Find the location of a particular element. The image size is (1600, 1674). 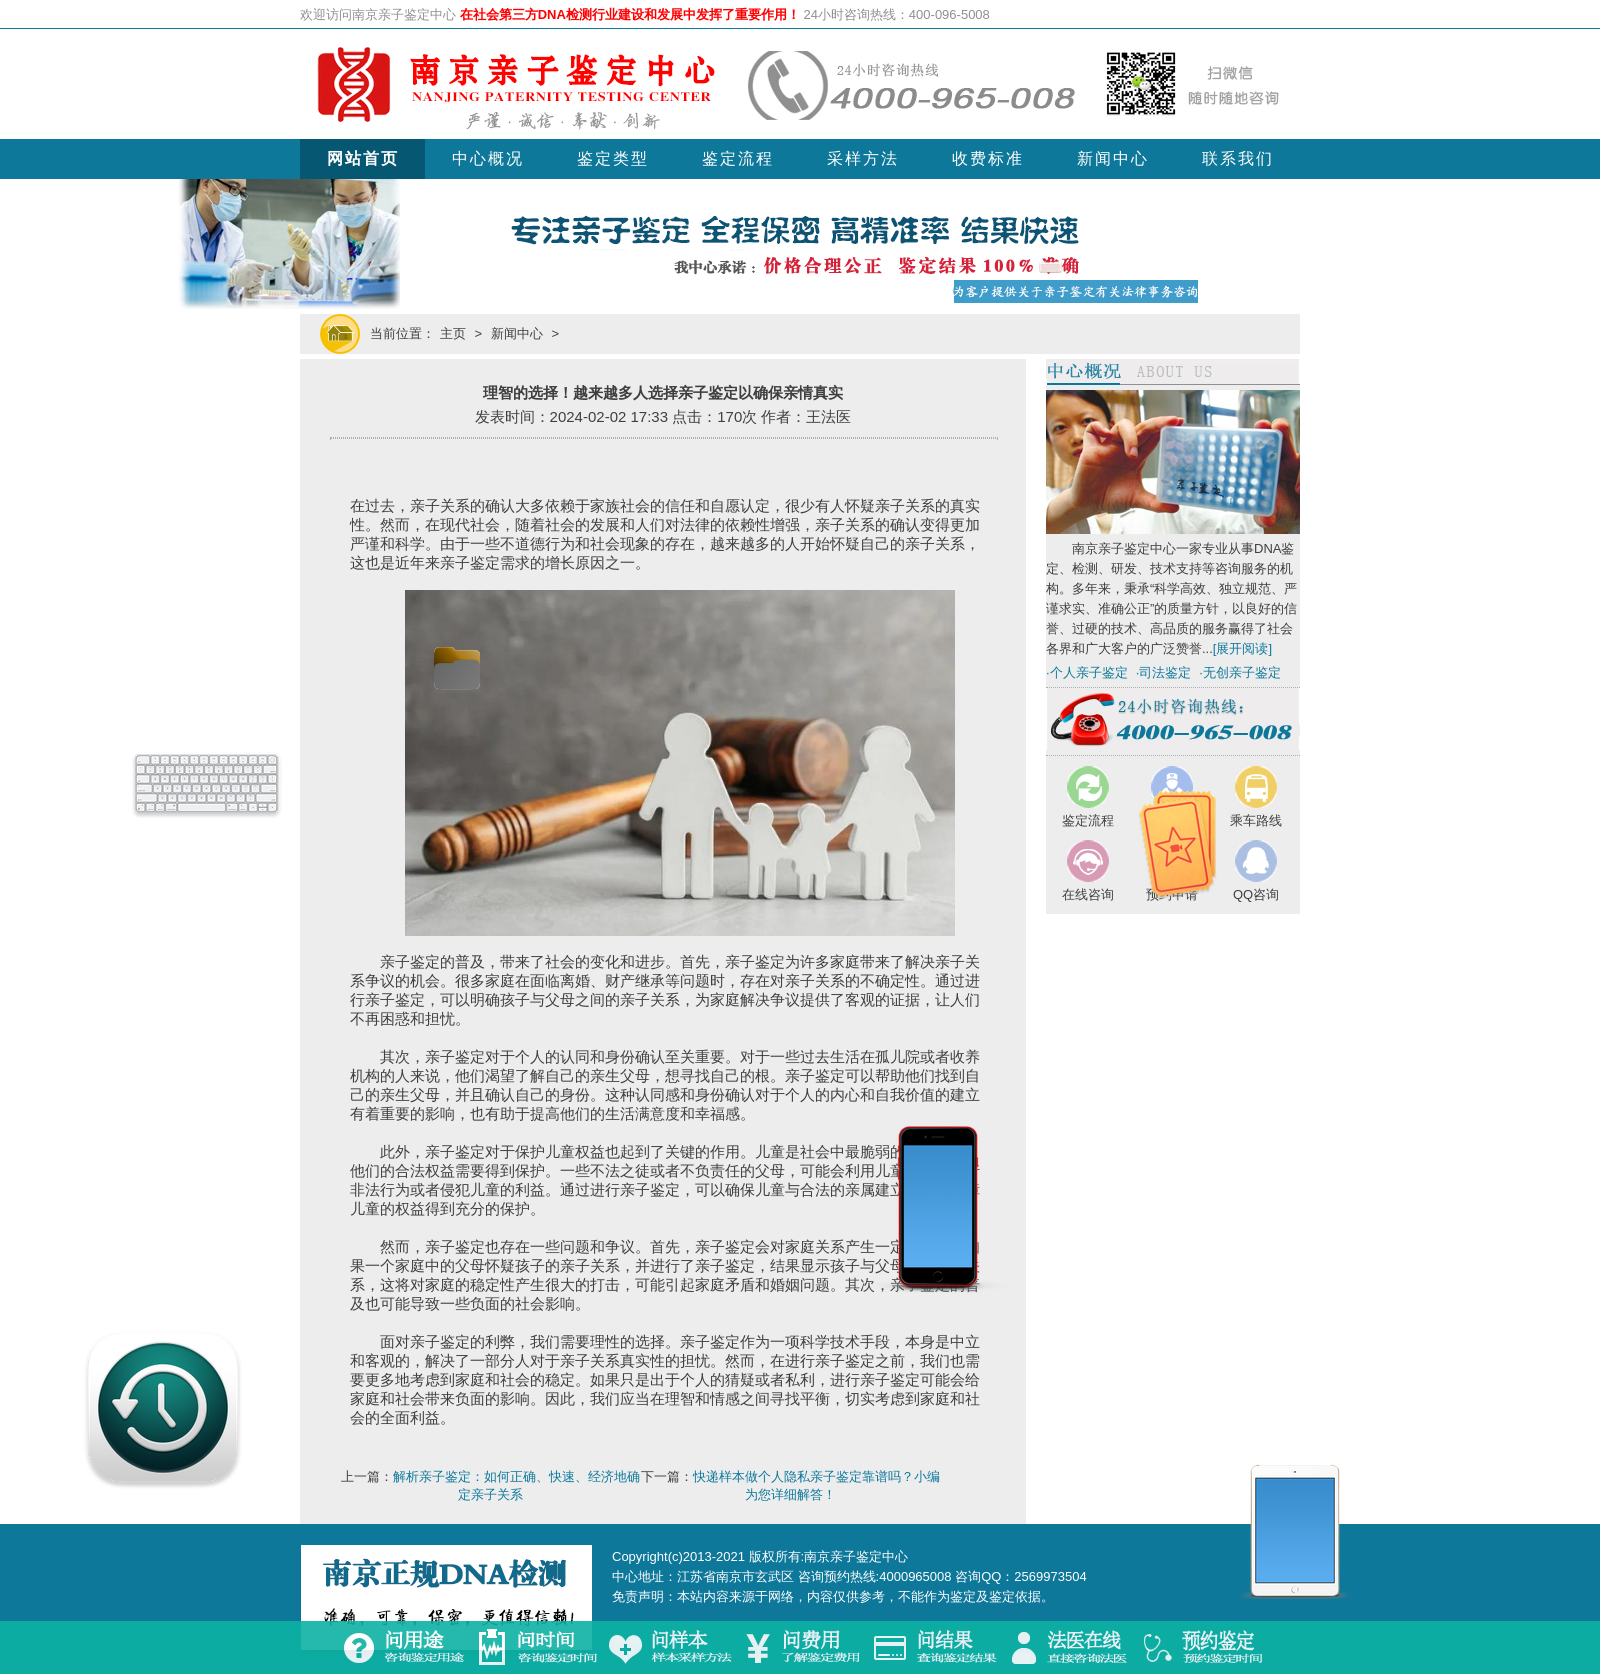

access iMovie theater or shared projects is located at coordinates (1182, 845).